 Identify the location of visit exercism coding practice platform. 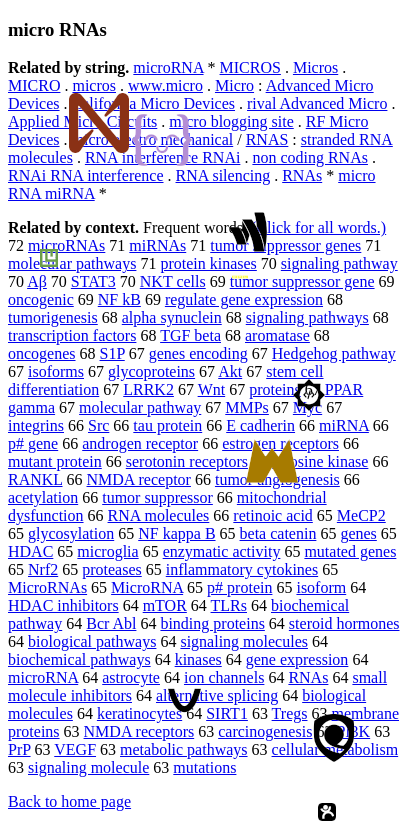
(162, 140).